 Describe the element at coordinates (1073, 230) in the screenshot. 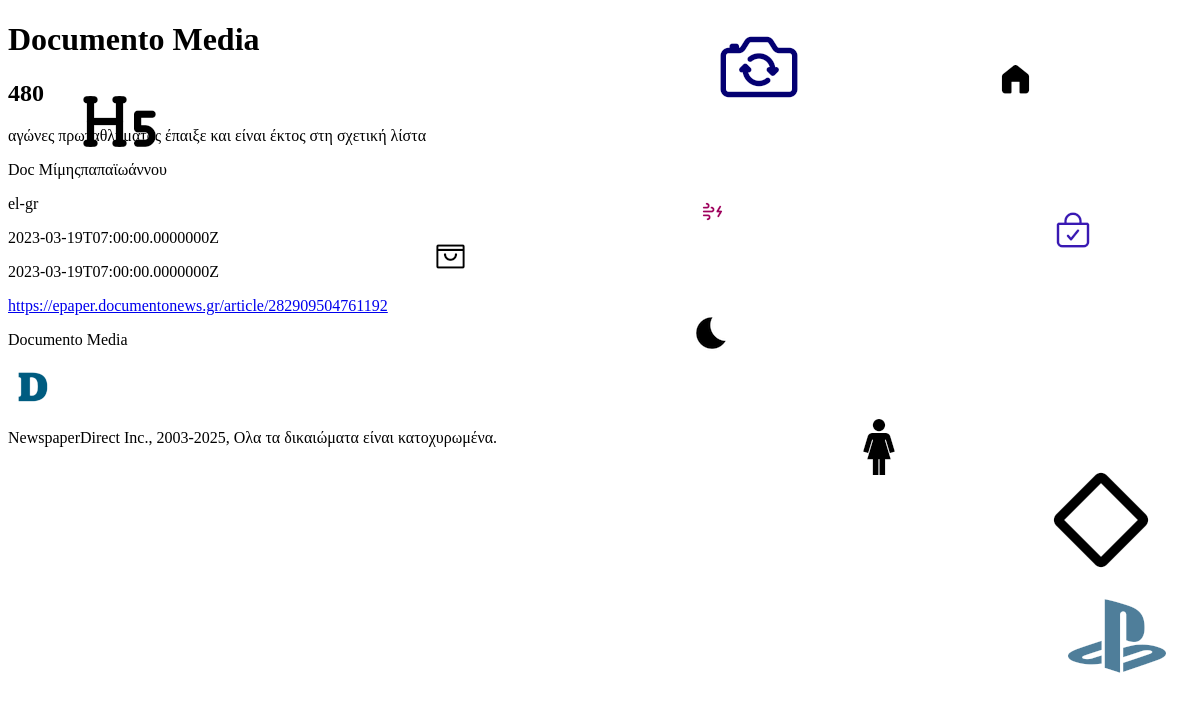

I see `order confirmed or purchase complete` at that location.